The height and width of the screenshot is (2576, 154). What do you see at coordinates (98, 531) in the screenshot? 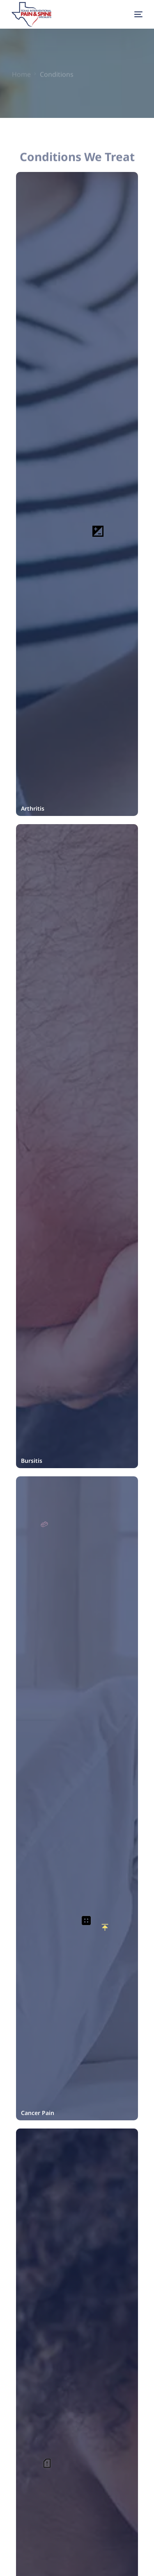
I see `adjust camera ISO sensitivity settings` at bounding box center [98, 531].